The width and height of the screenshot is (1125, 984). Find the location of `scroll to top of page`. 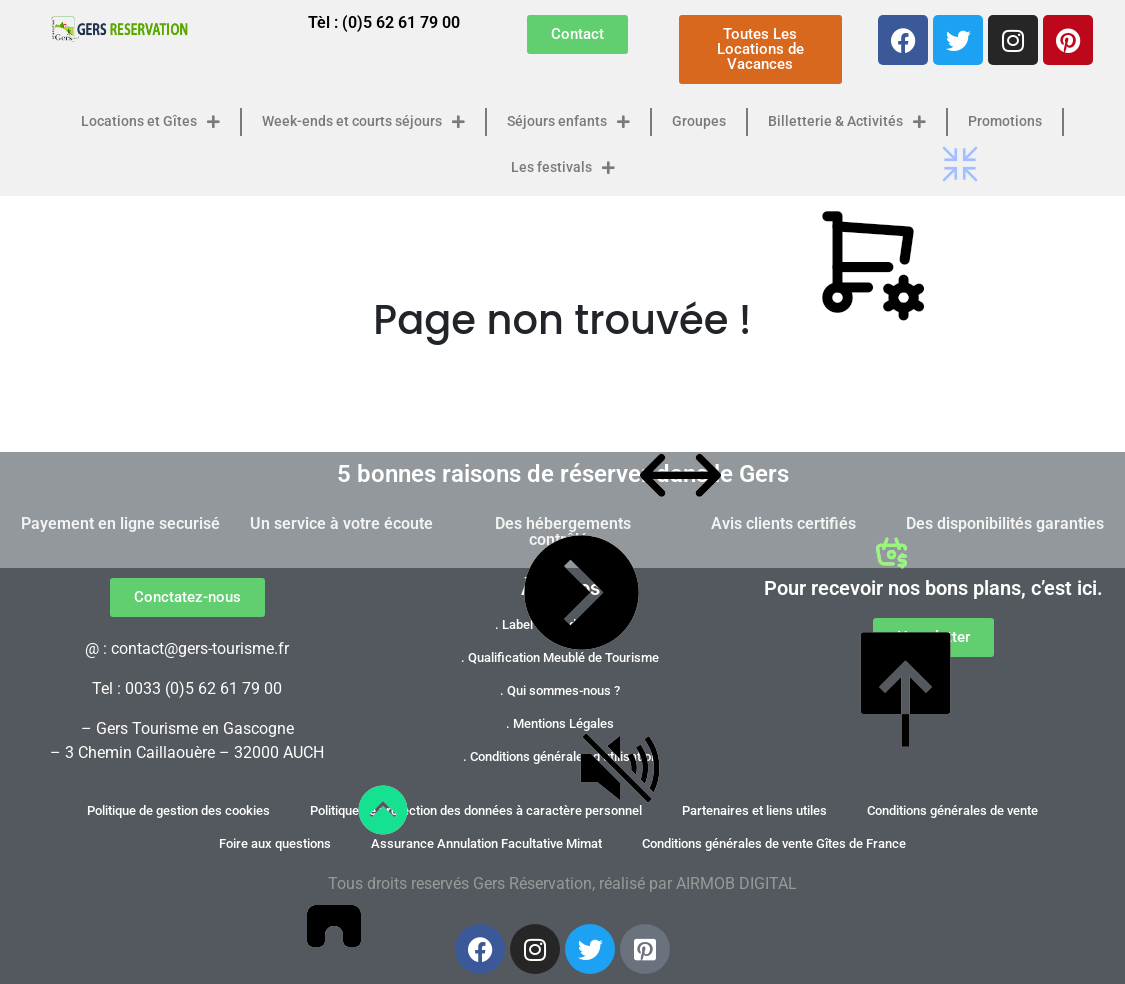

scroll to top of page is located at coordinates (383, 810).